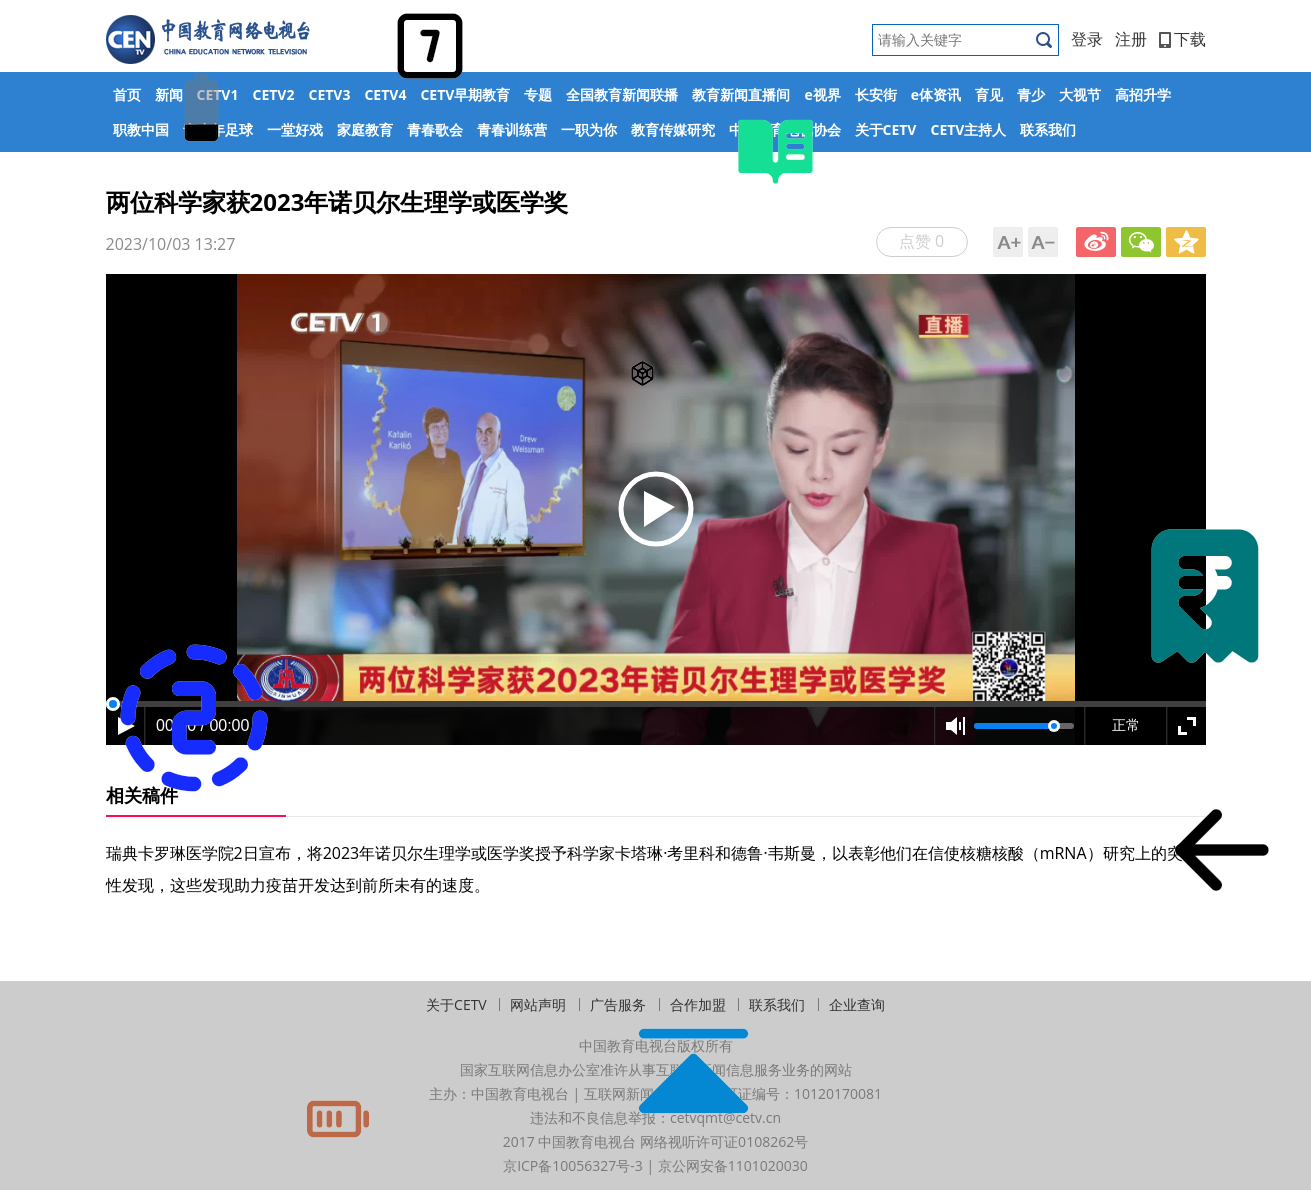  Describe the element at coordinates (642, 373) in the screenshot. I see `open NetBeans IDE` at that location.